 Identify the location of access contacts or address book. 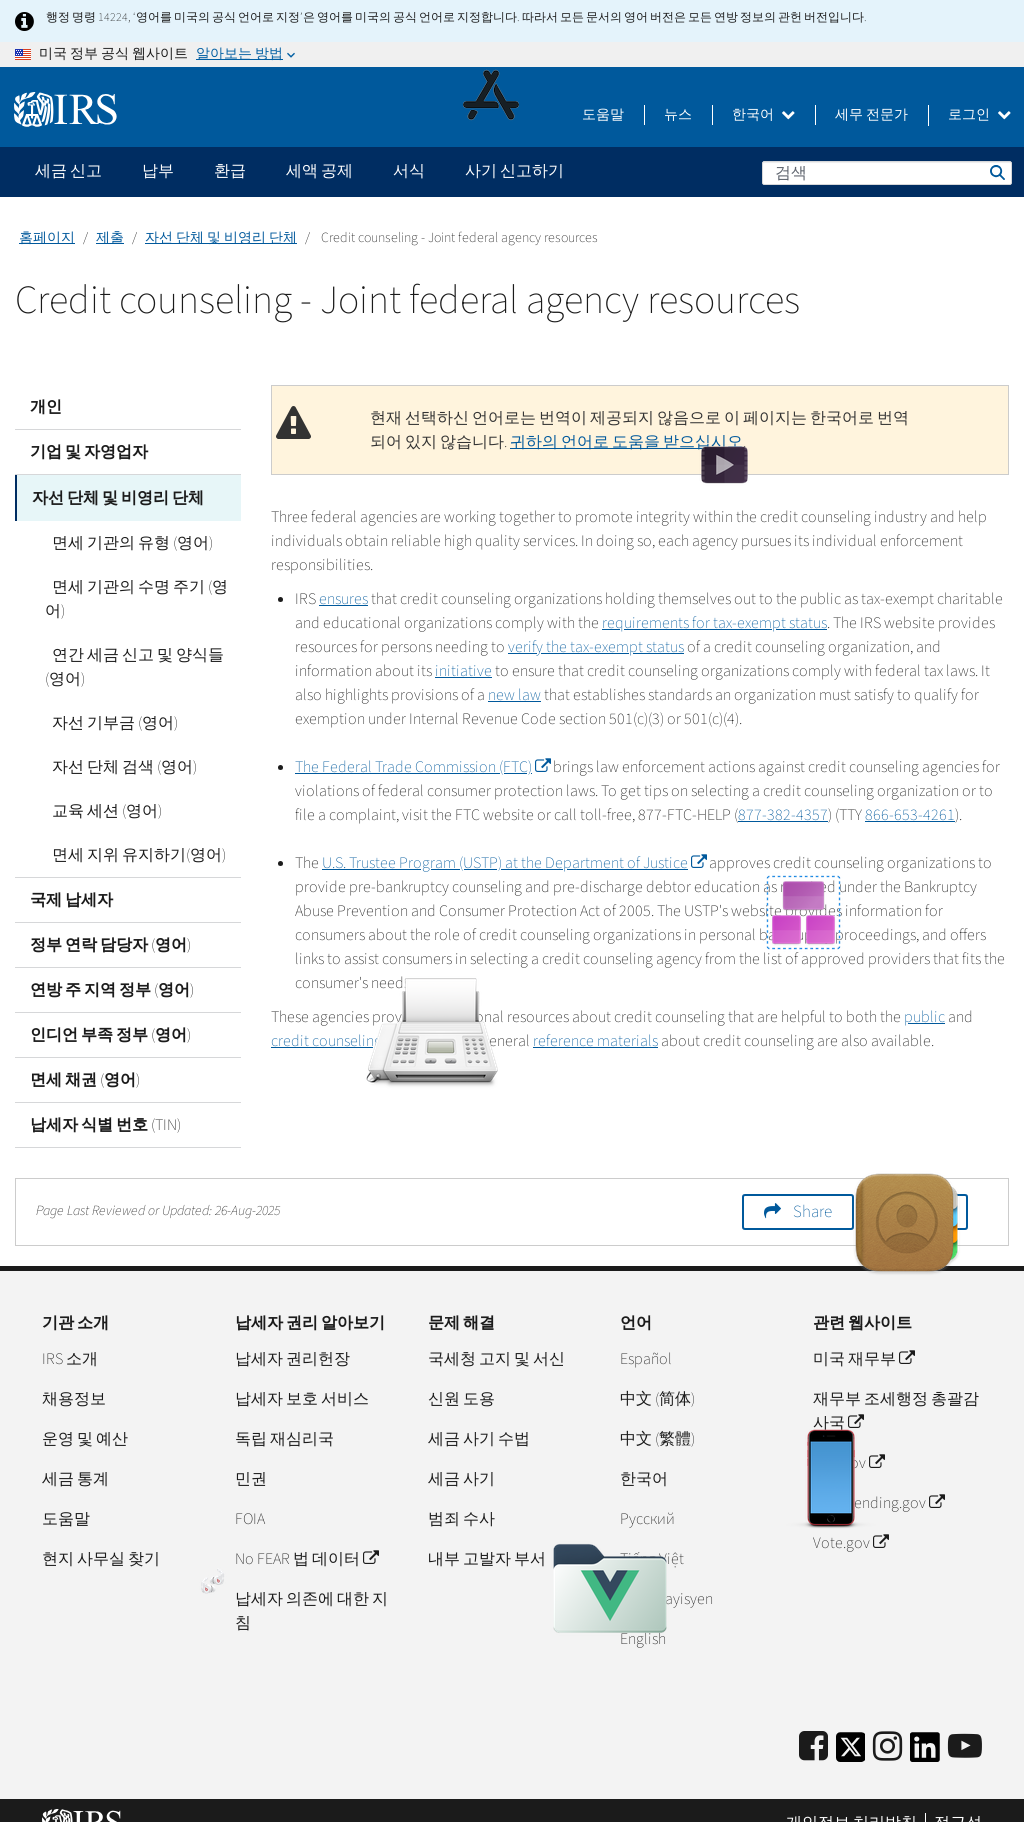
(904, 1222).